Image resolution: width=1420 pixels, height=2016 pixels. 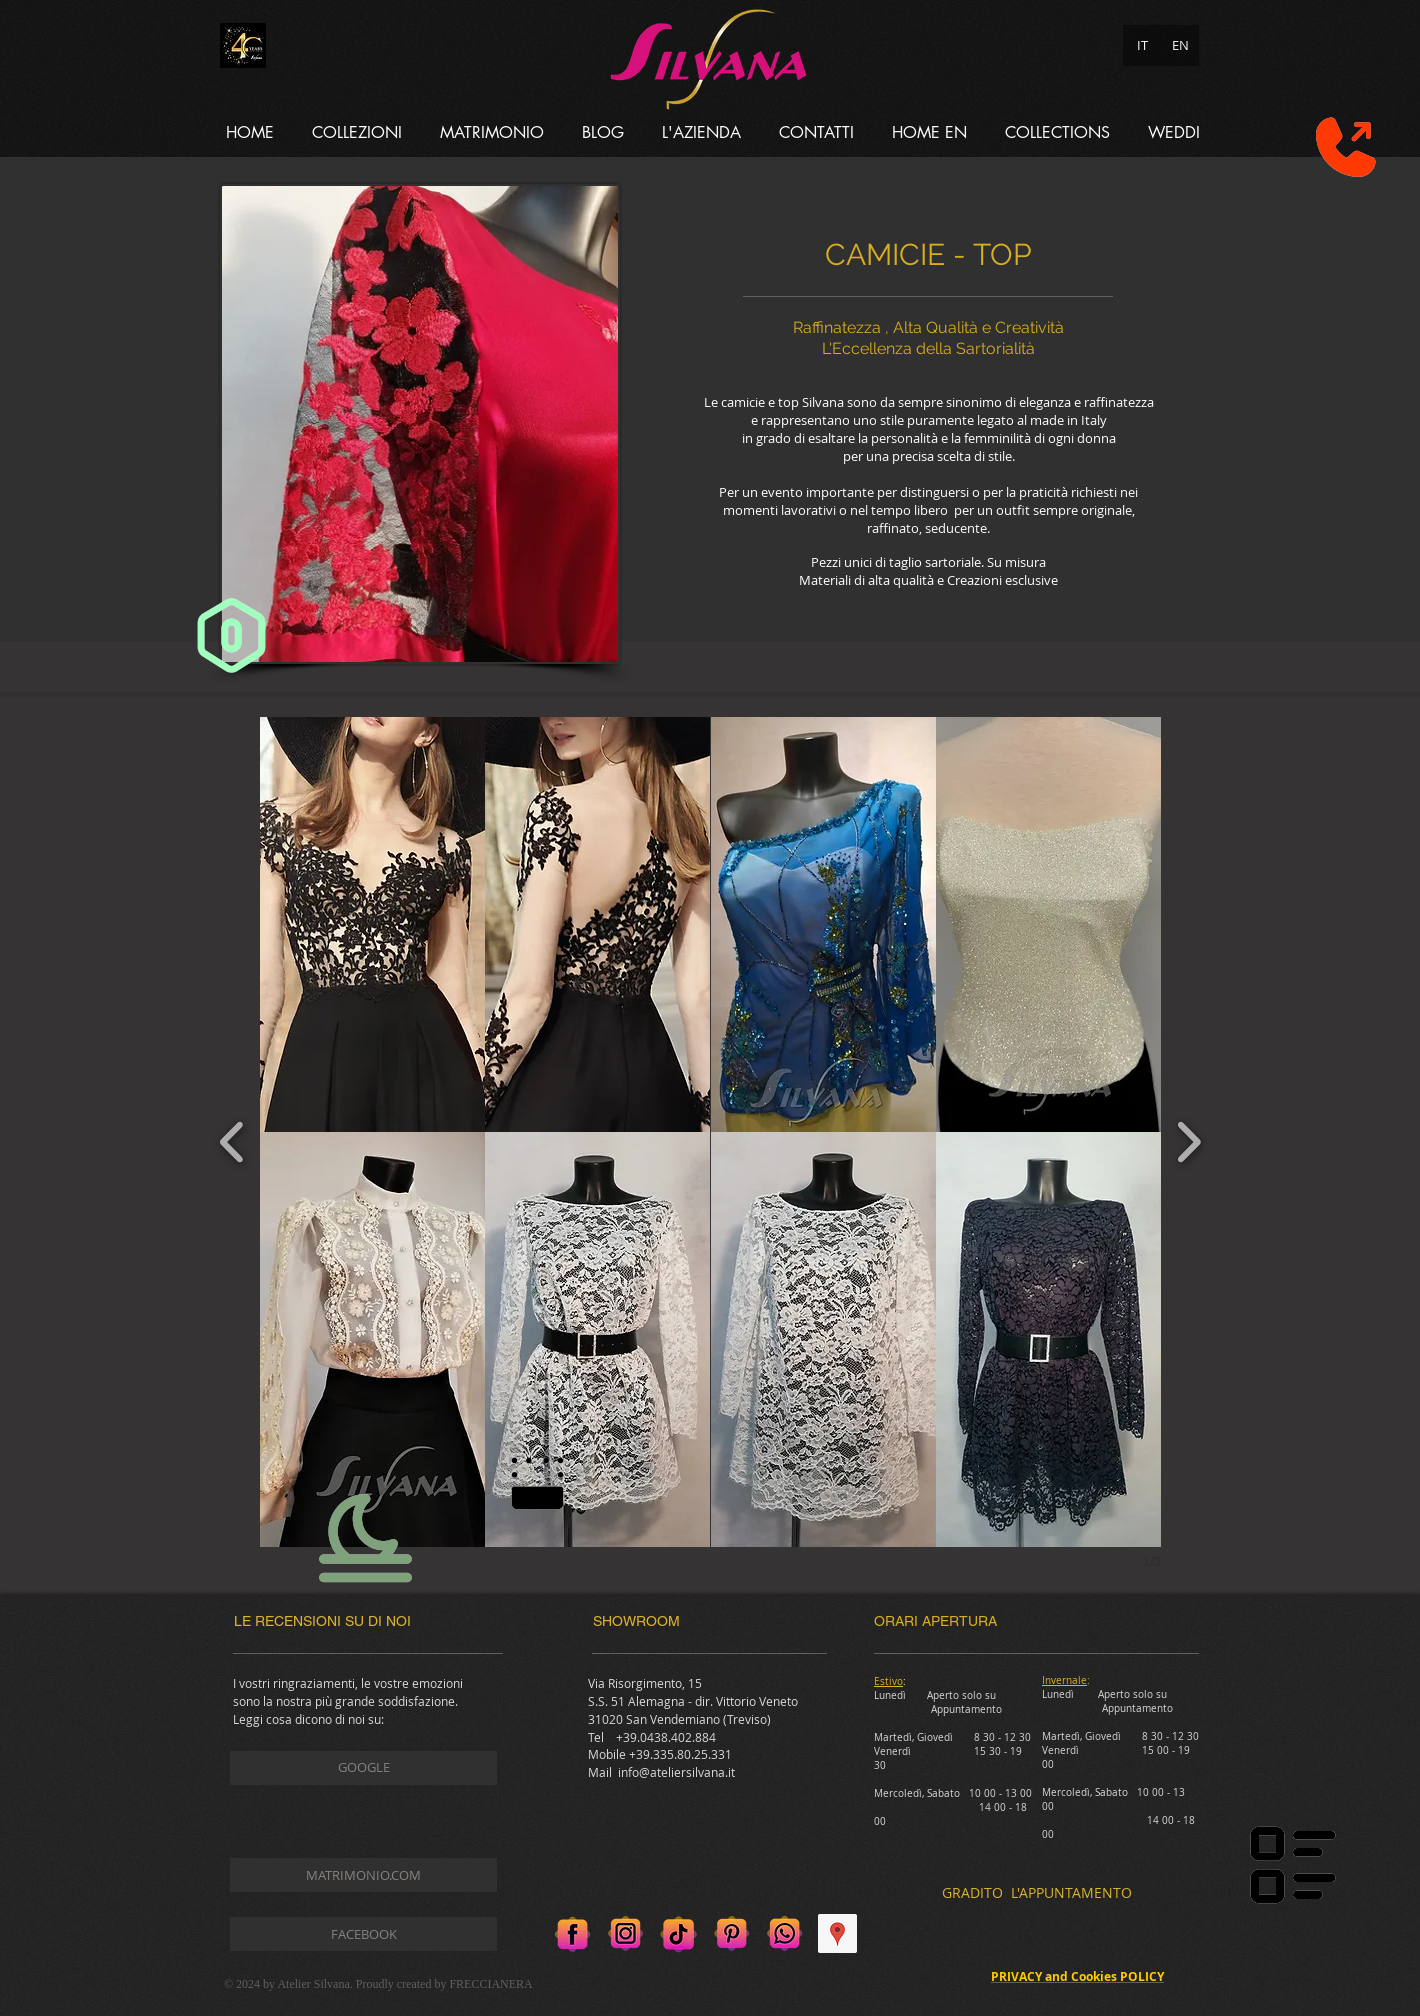 What do you see at coordinates (365, 1540) in the screenshot?
I see `indicates hazy or foggy nighttime weather conditions` at bounding box center [365, 1540].